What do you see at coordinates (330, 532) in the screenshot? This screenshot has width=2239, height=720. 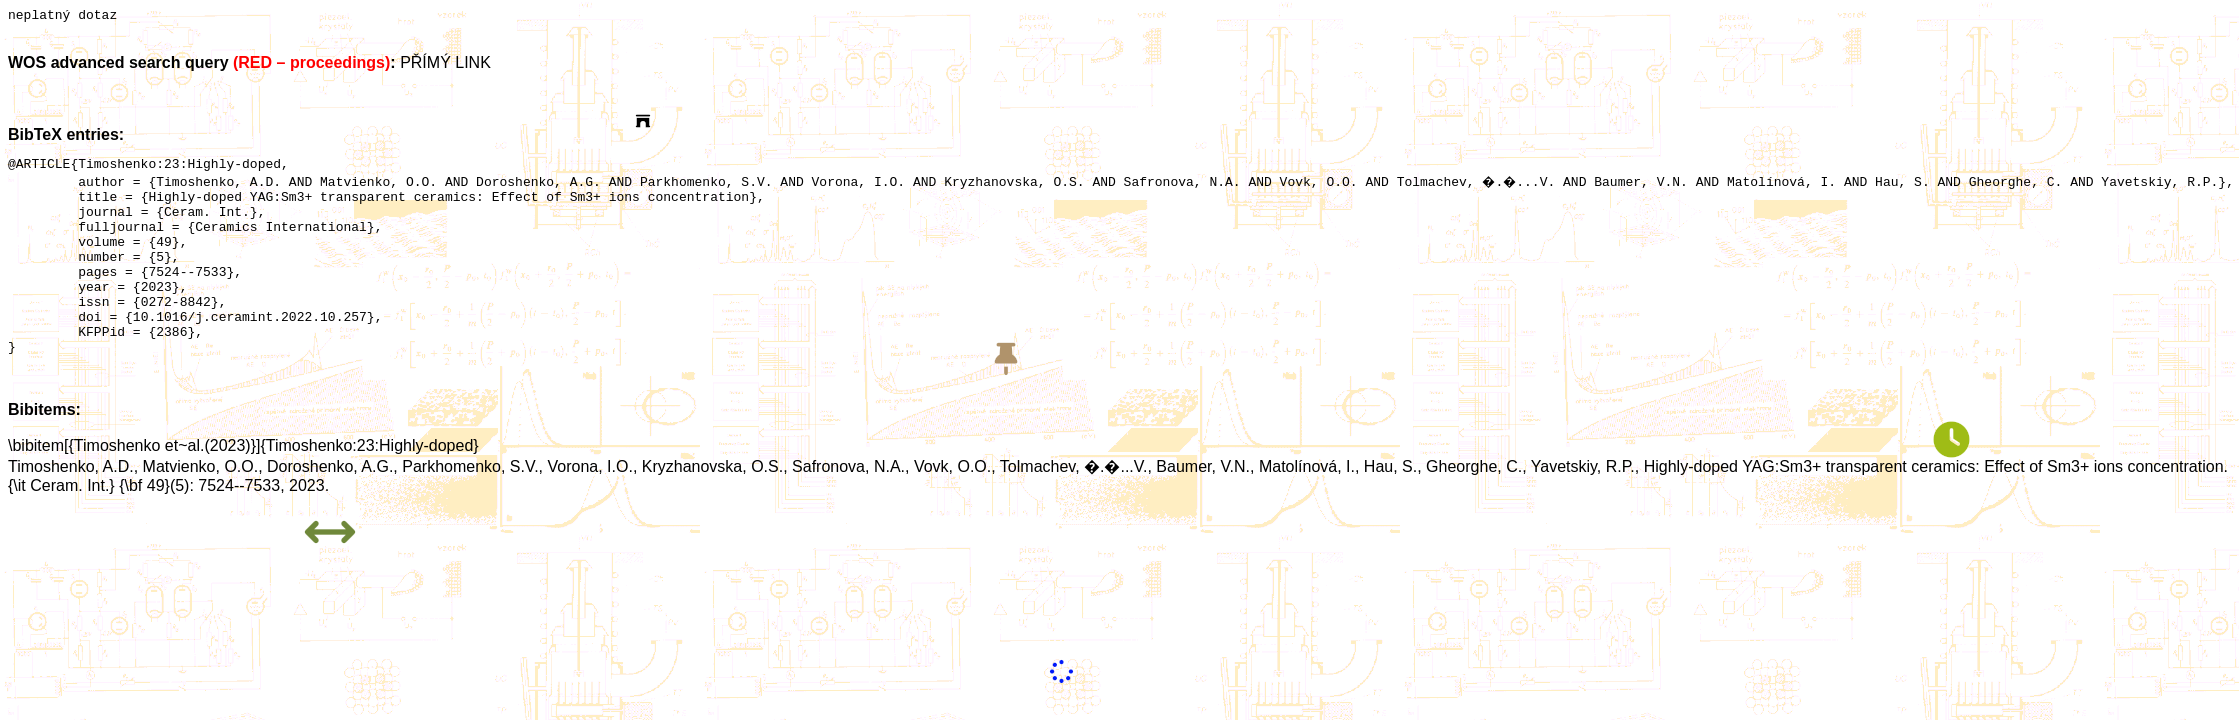 I see `adjust width or resize horizontally` at bounding box center [330, 532].